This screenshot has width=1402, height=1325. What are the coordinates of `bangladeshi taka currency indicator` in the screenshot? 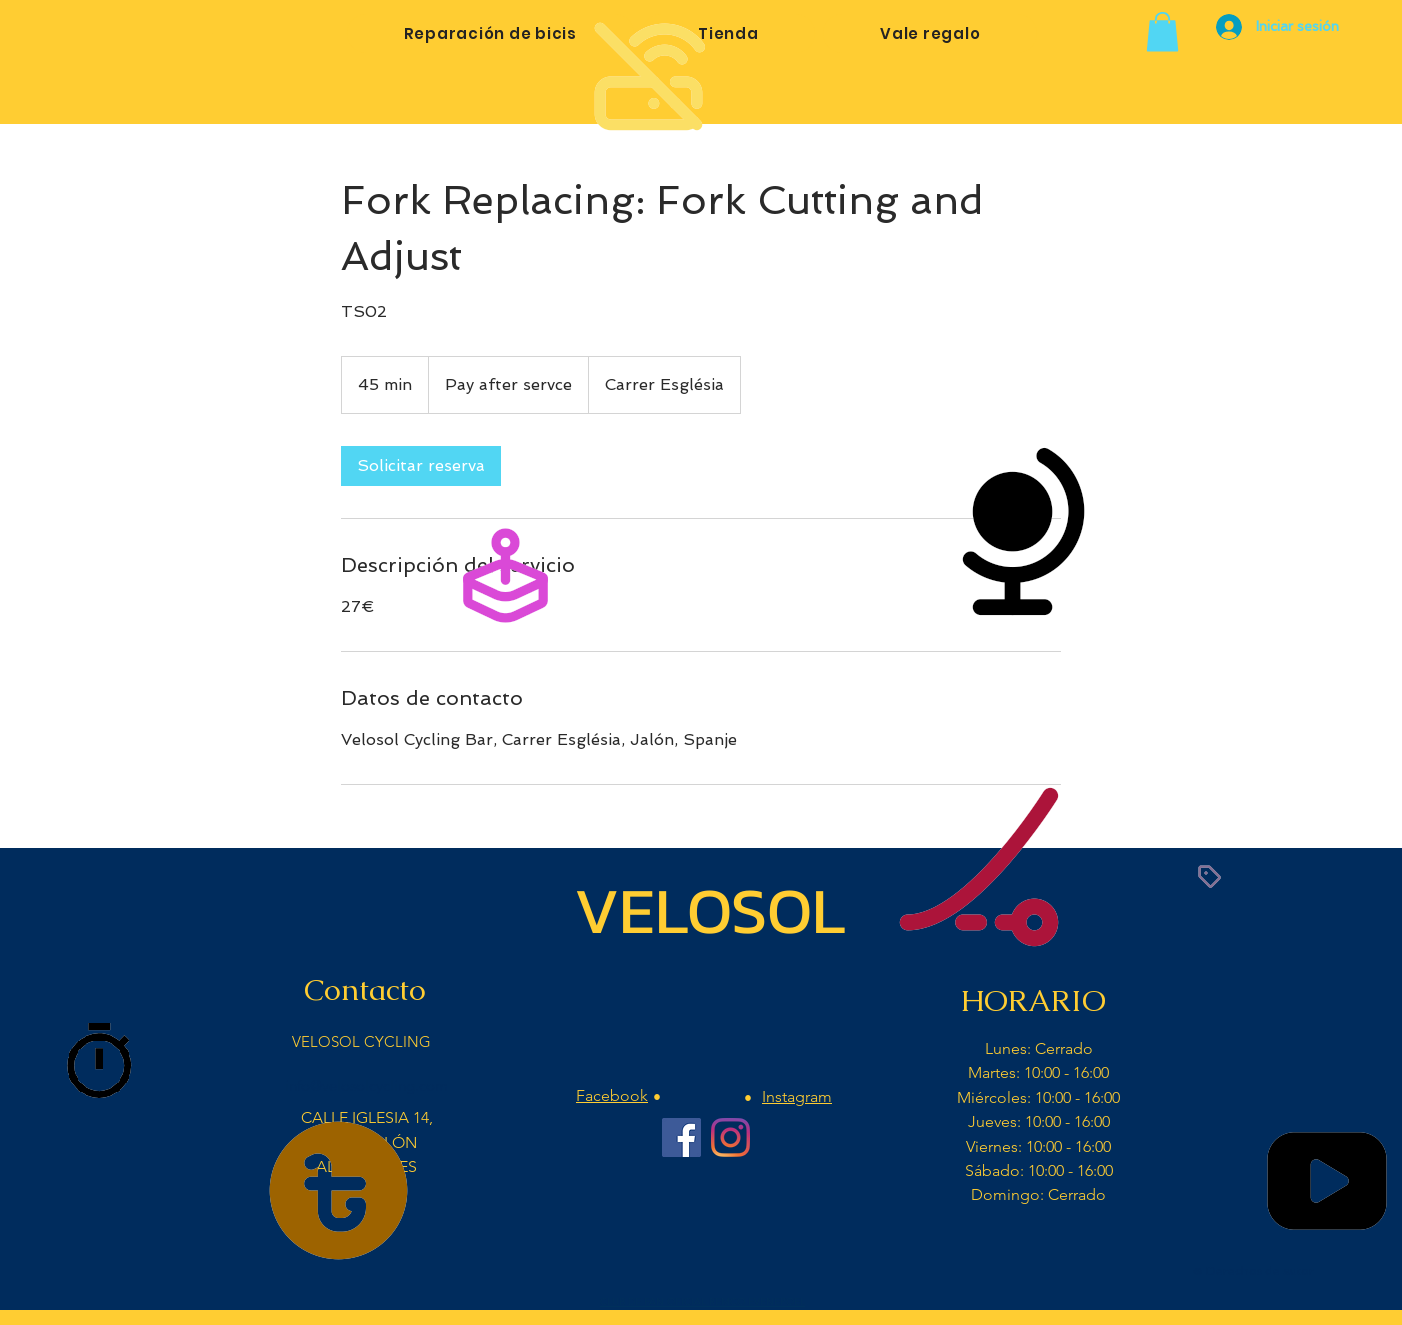 It's located at (338, 1190).